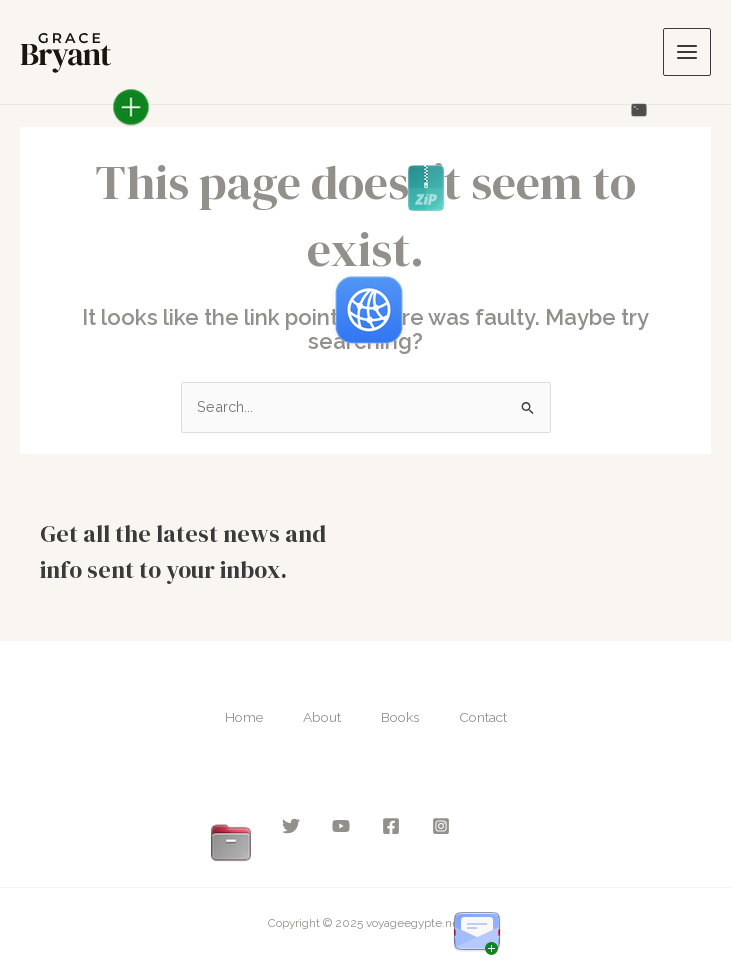  I want to click on compose a new email message, so click(477, 931).